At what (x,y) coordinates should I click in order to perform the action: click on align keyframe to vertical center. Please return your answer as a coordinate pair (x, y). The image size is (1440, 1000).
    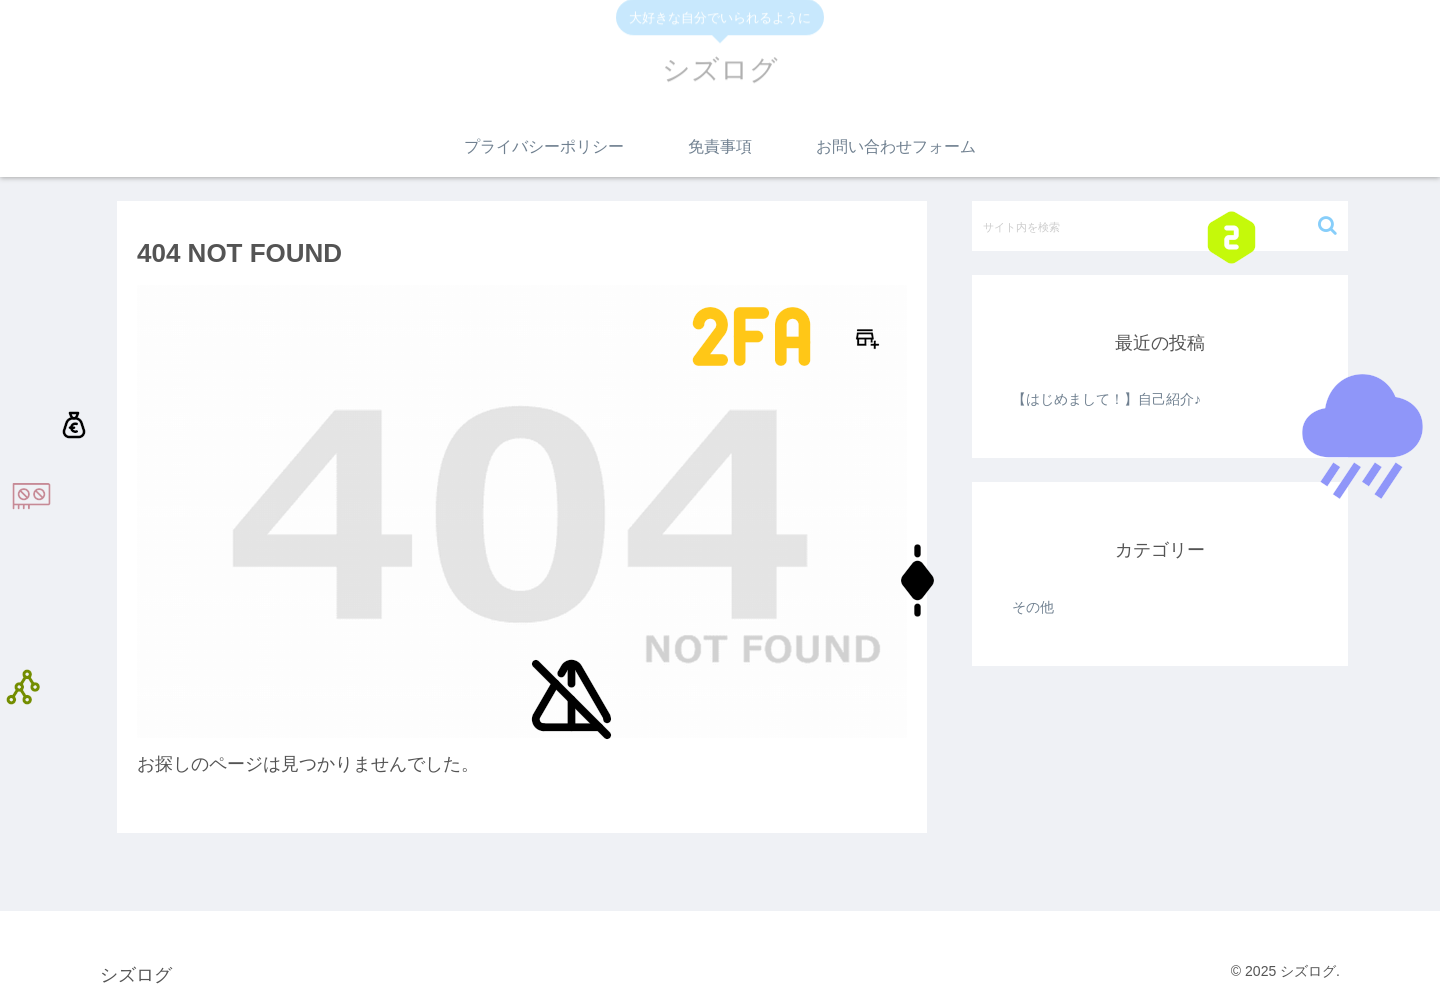
    Looking at the image, I should click on (917, 580).